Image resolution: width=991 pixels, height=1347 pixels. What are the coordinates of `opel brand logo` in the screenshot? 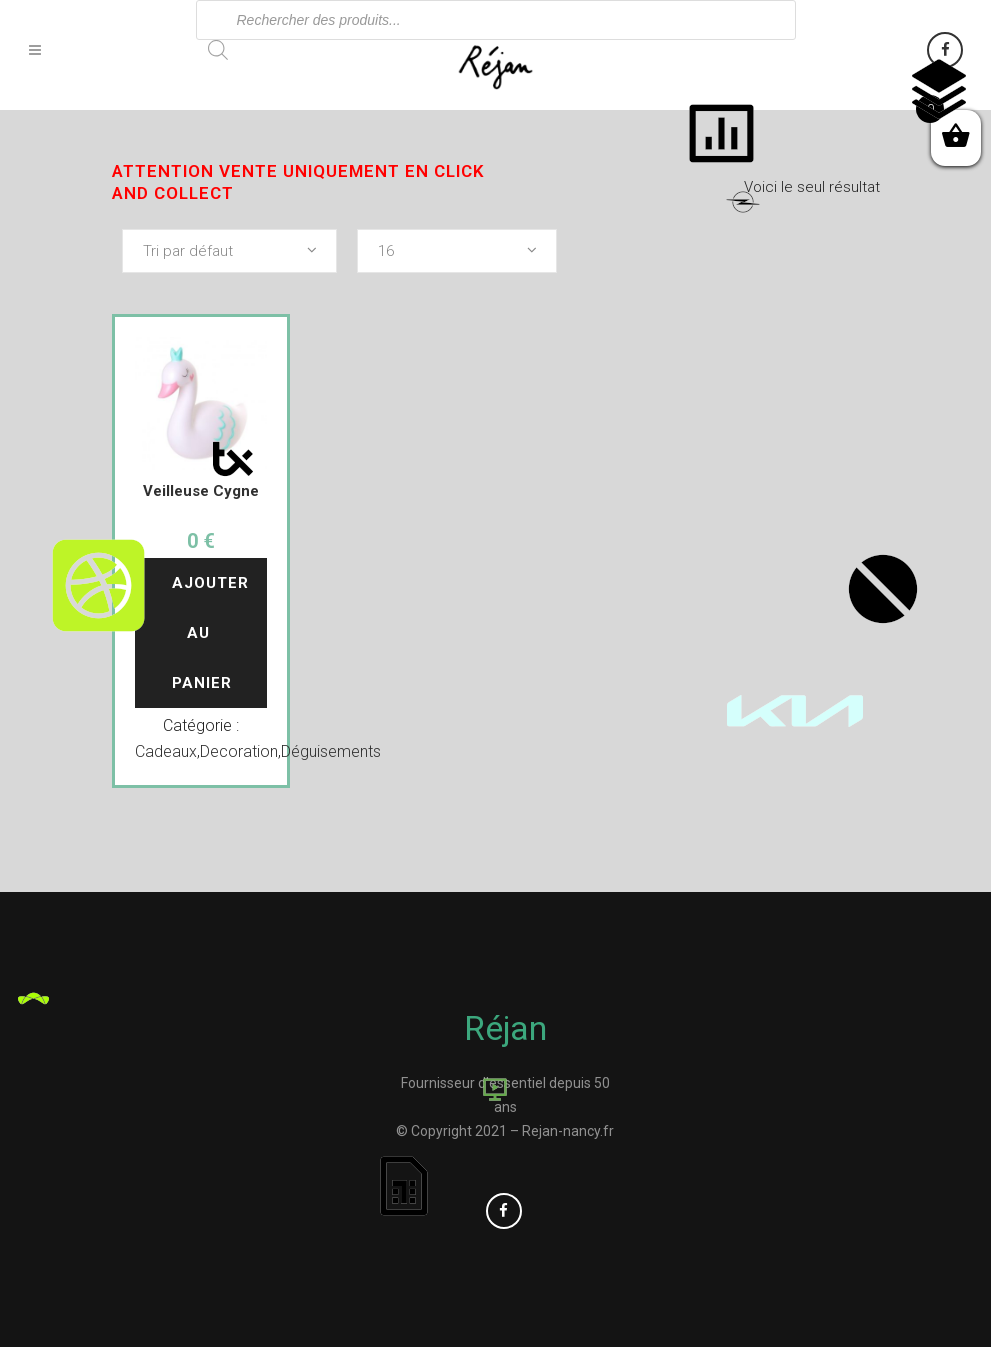 It's located at (743, 202).